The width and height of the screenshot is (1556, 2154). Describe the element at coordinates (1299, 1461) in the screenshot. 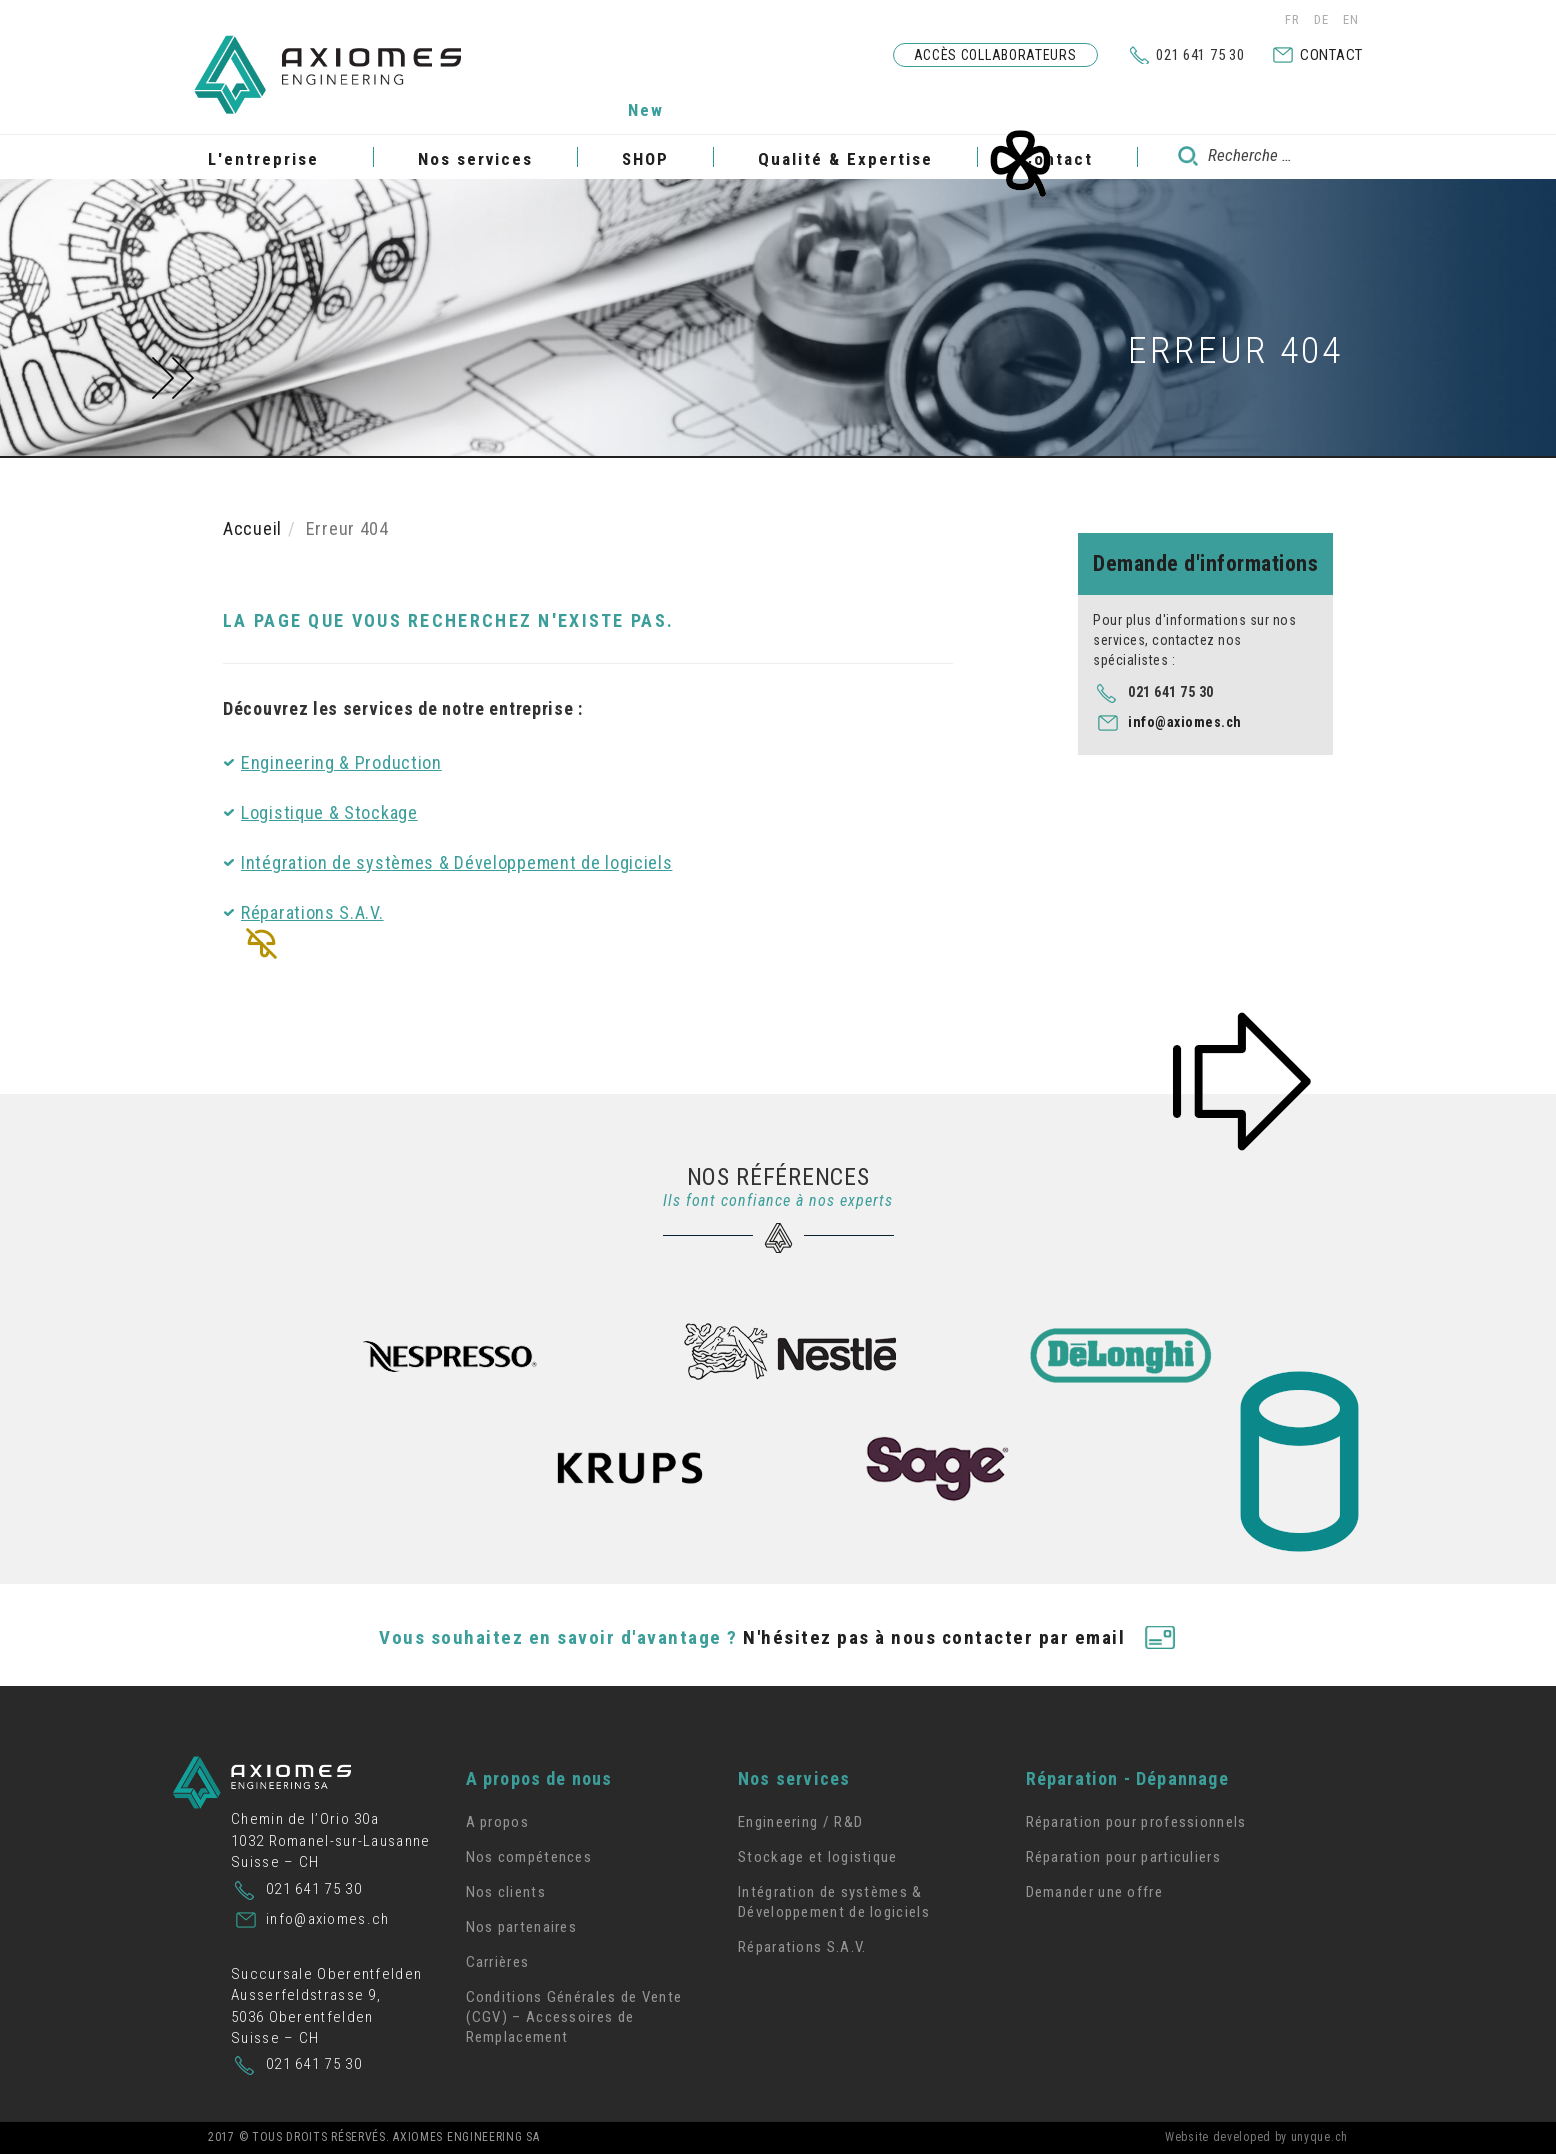

I see `access database or storage` at that location.